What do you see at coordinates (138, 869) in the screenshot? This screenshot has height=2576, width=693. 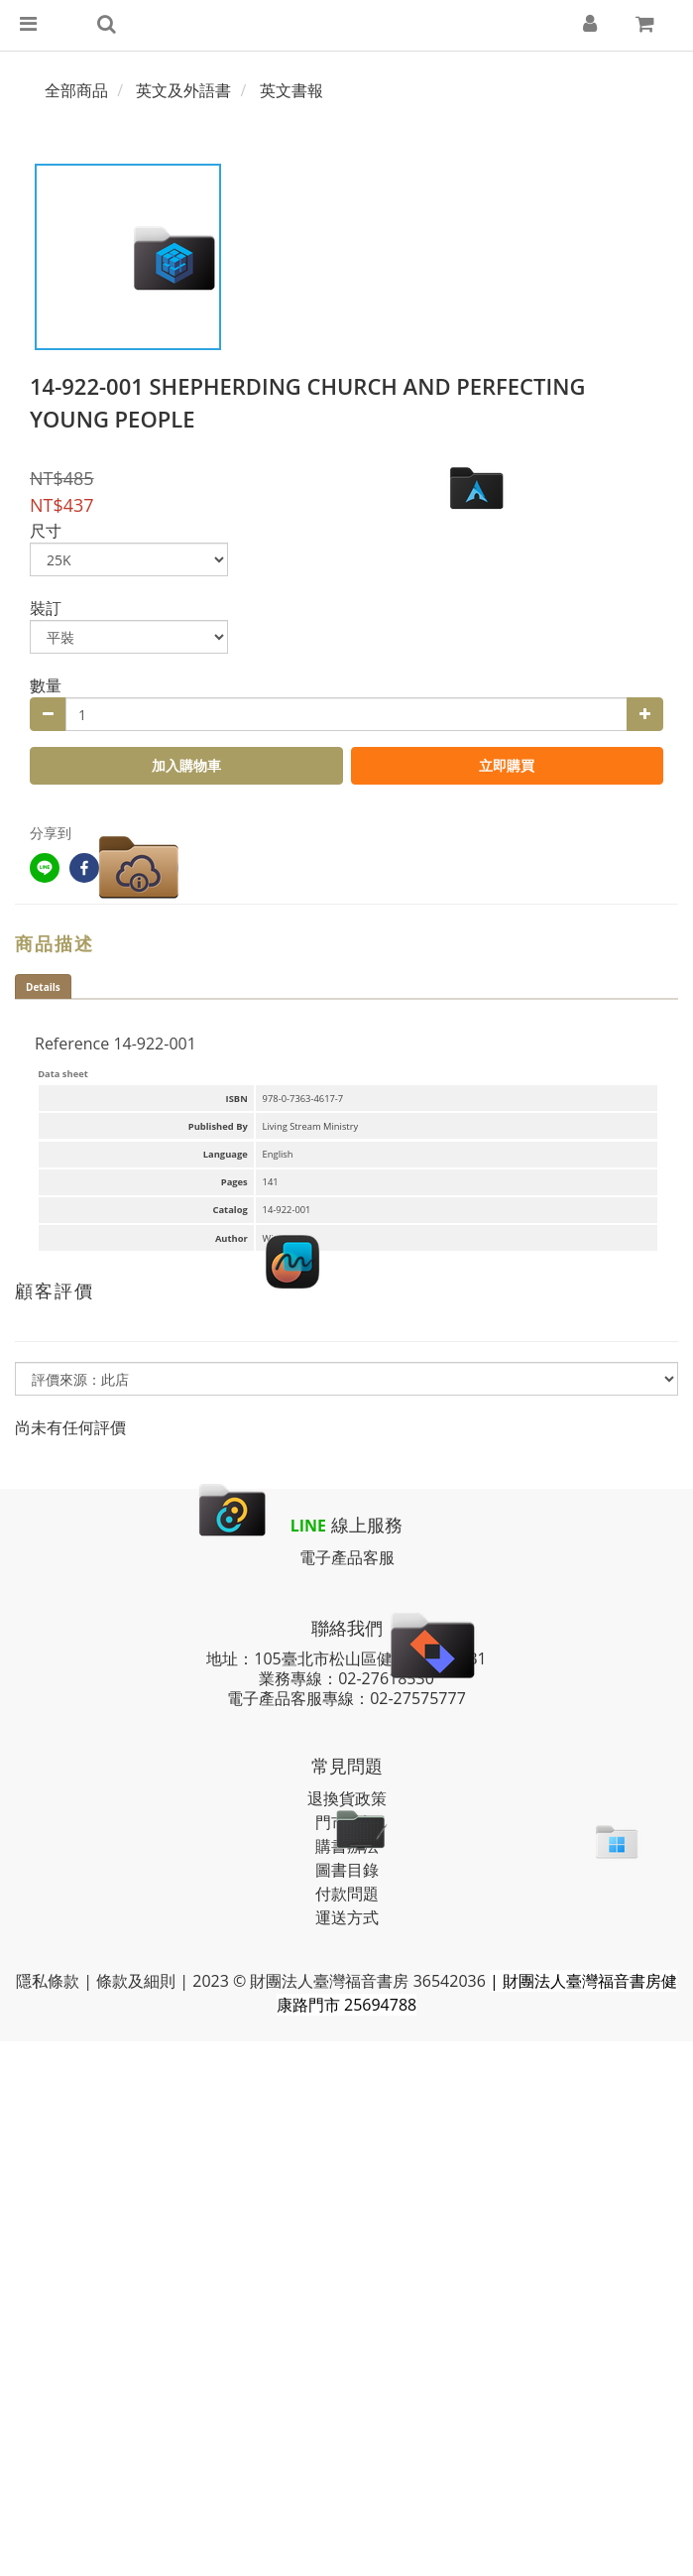 I see `open apache httpd server configuration folder` at bounding box center [138, 869].